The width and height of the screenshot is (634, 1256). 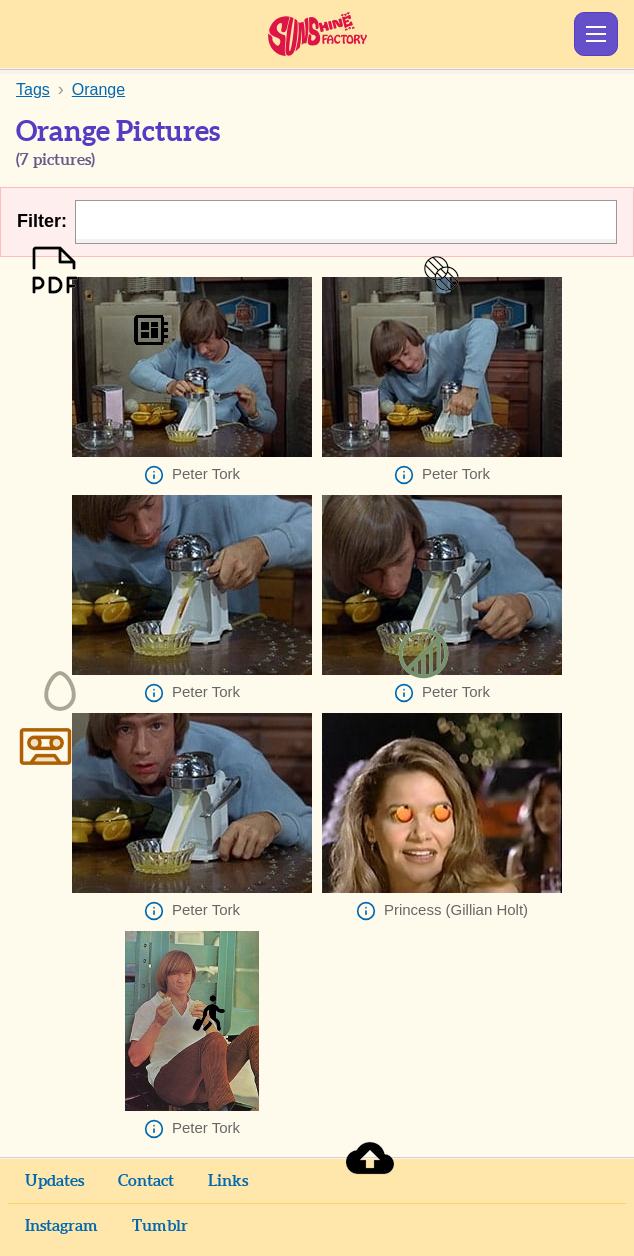 I want to click on access audio recordings or voice memos, so click(x=45, y=746).